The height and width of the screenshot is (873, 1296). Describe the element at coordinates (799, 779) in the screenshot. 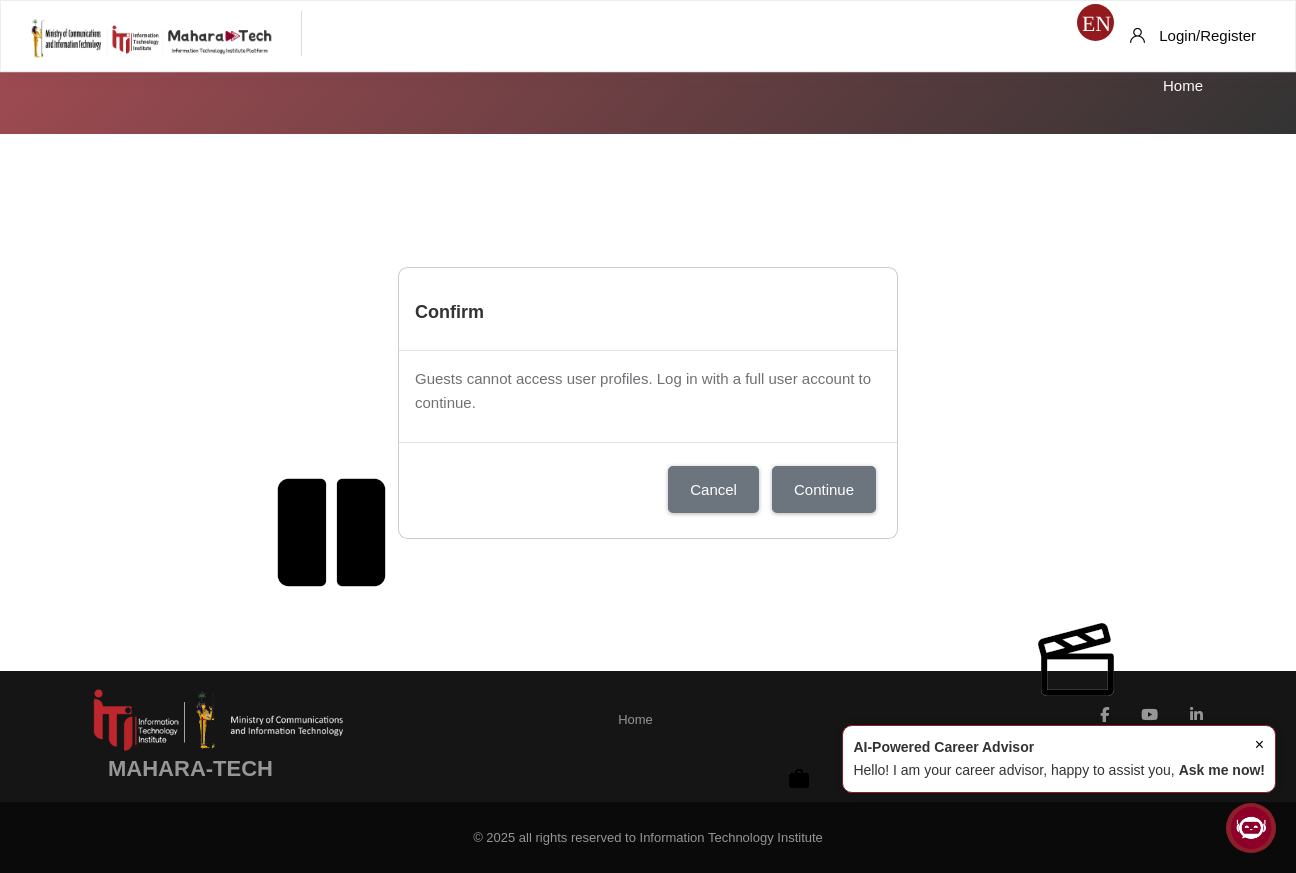

I see `access work-related files or apps` at that location.